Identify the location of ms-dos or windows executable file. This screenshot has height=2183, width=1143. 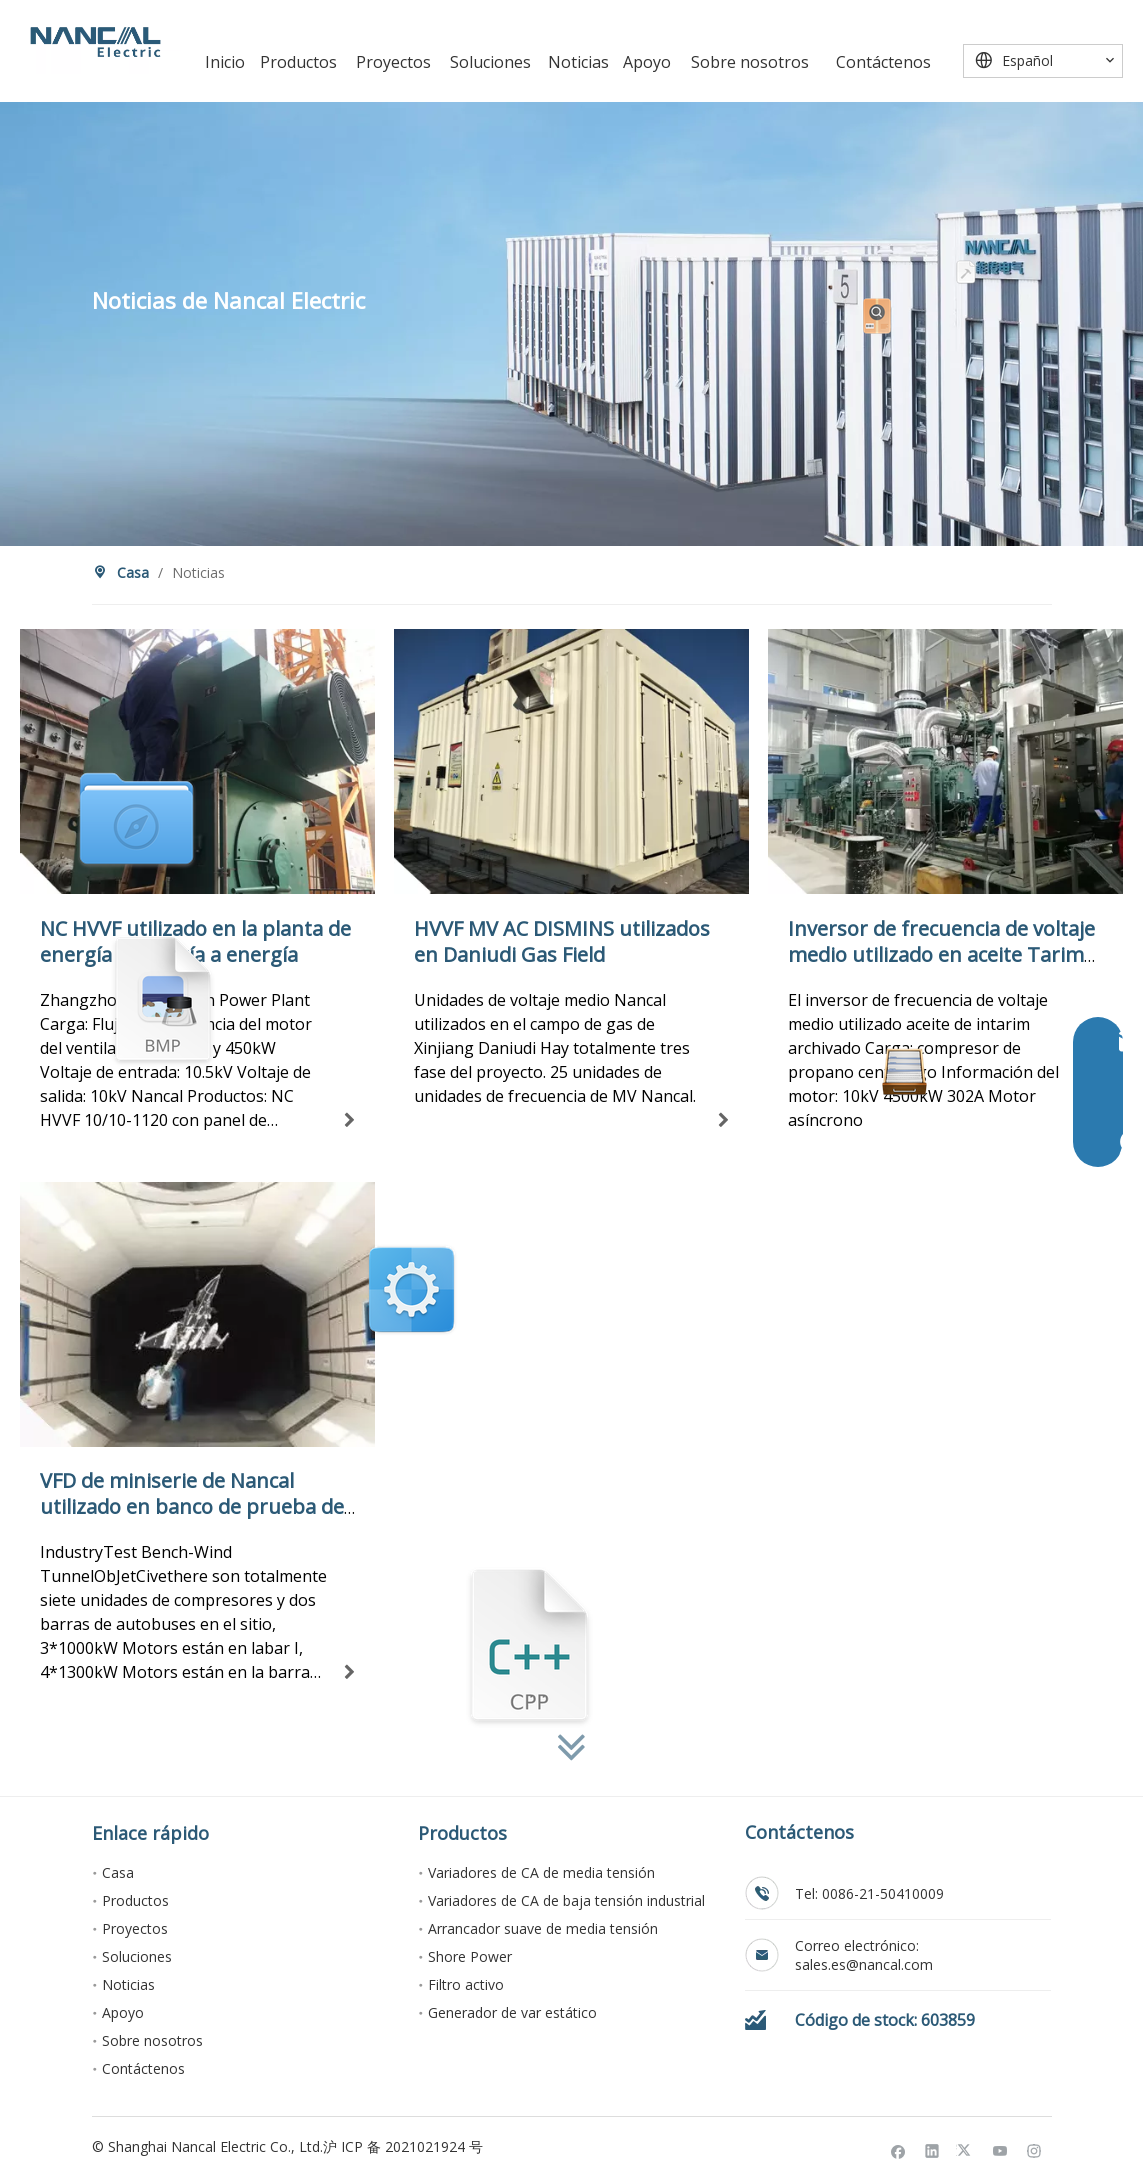
(411, 1289).